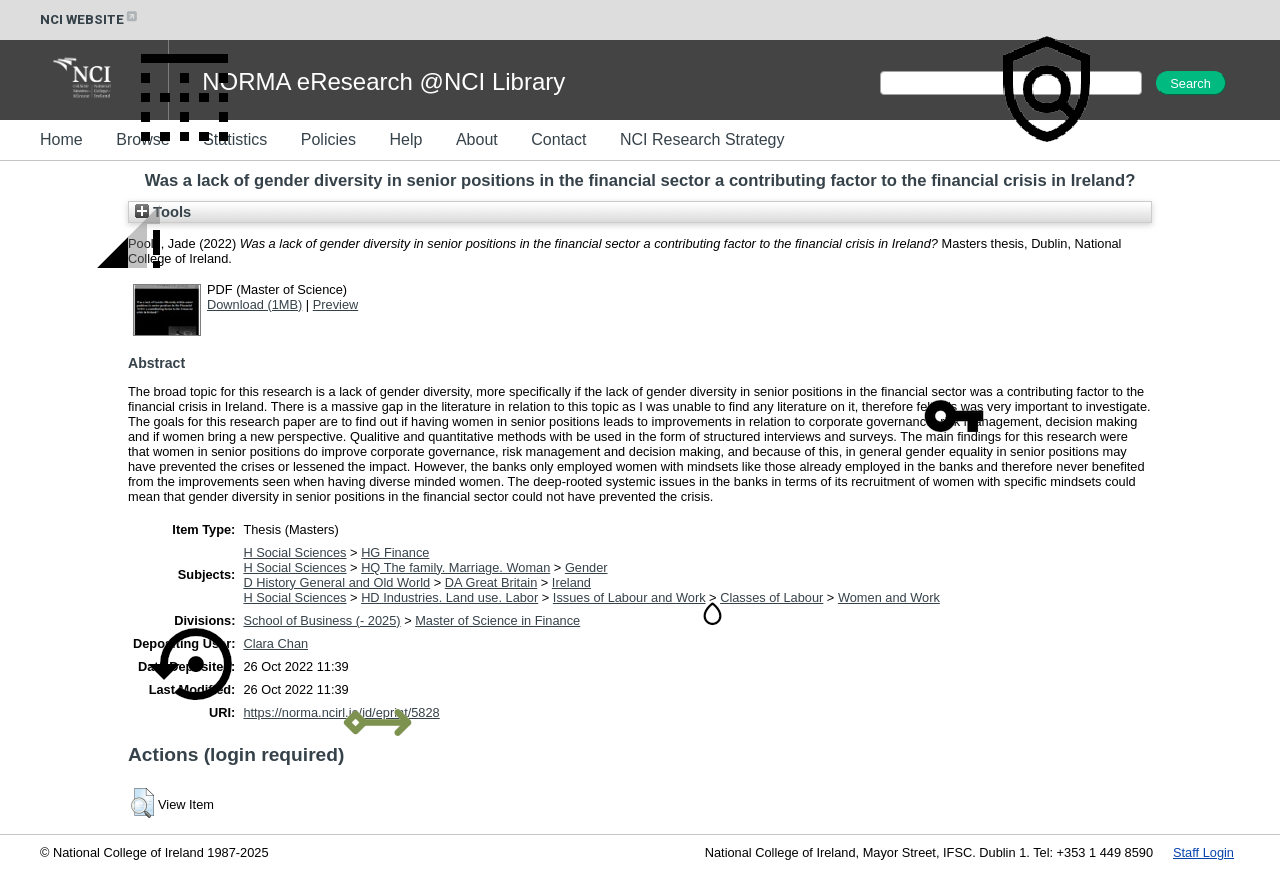 This screenshot has width=1280, height=885. What do you see at coordinates (954, 416) in the screenshot?
I see `access VPN or secure connection settings` at bounding box center [954, 416].